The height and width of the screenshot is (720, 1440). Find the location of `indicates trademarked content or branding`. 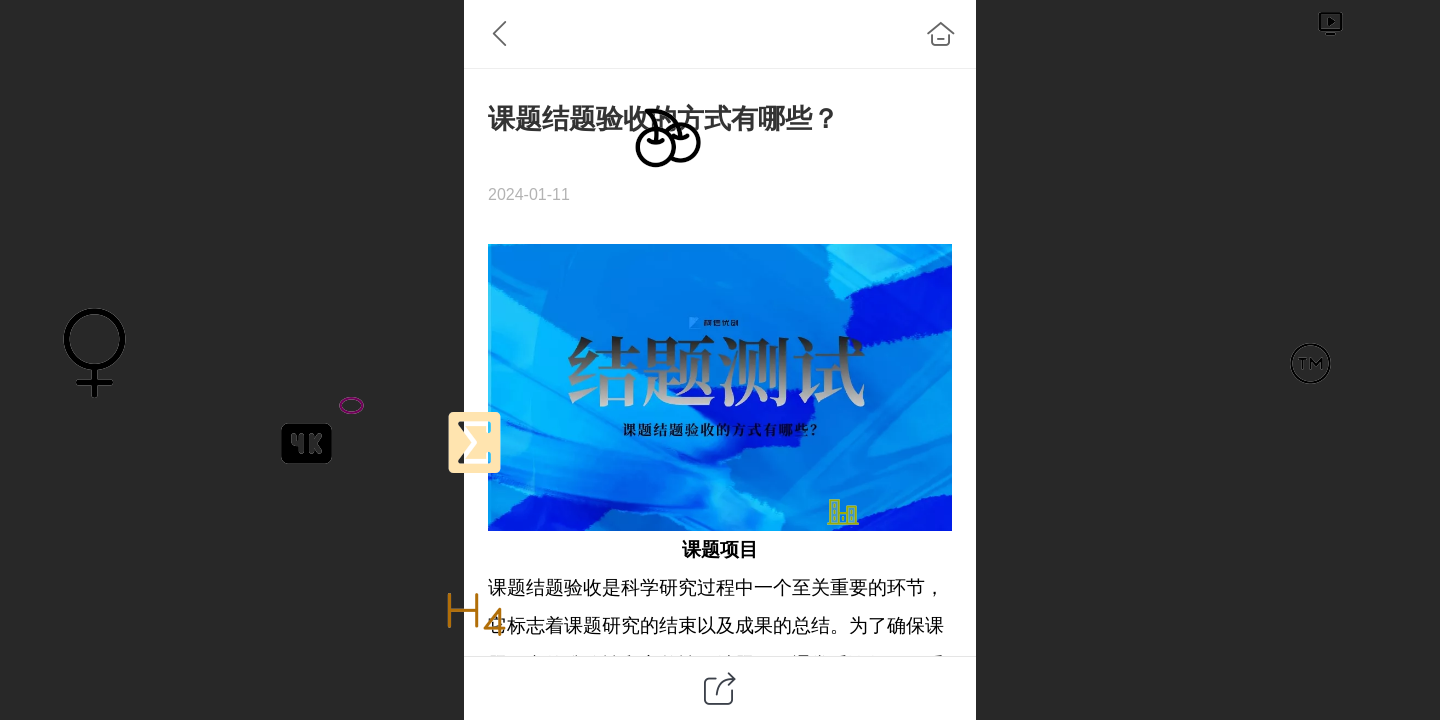

indicates trademarked content or branding is located at coordinates (1310, 363).